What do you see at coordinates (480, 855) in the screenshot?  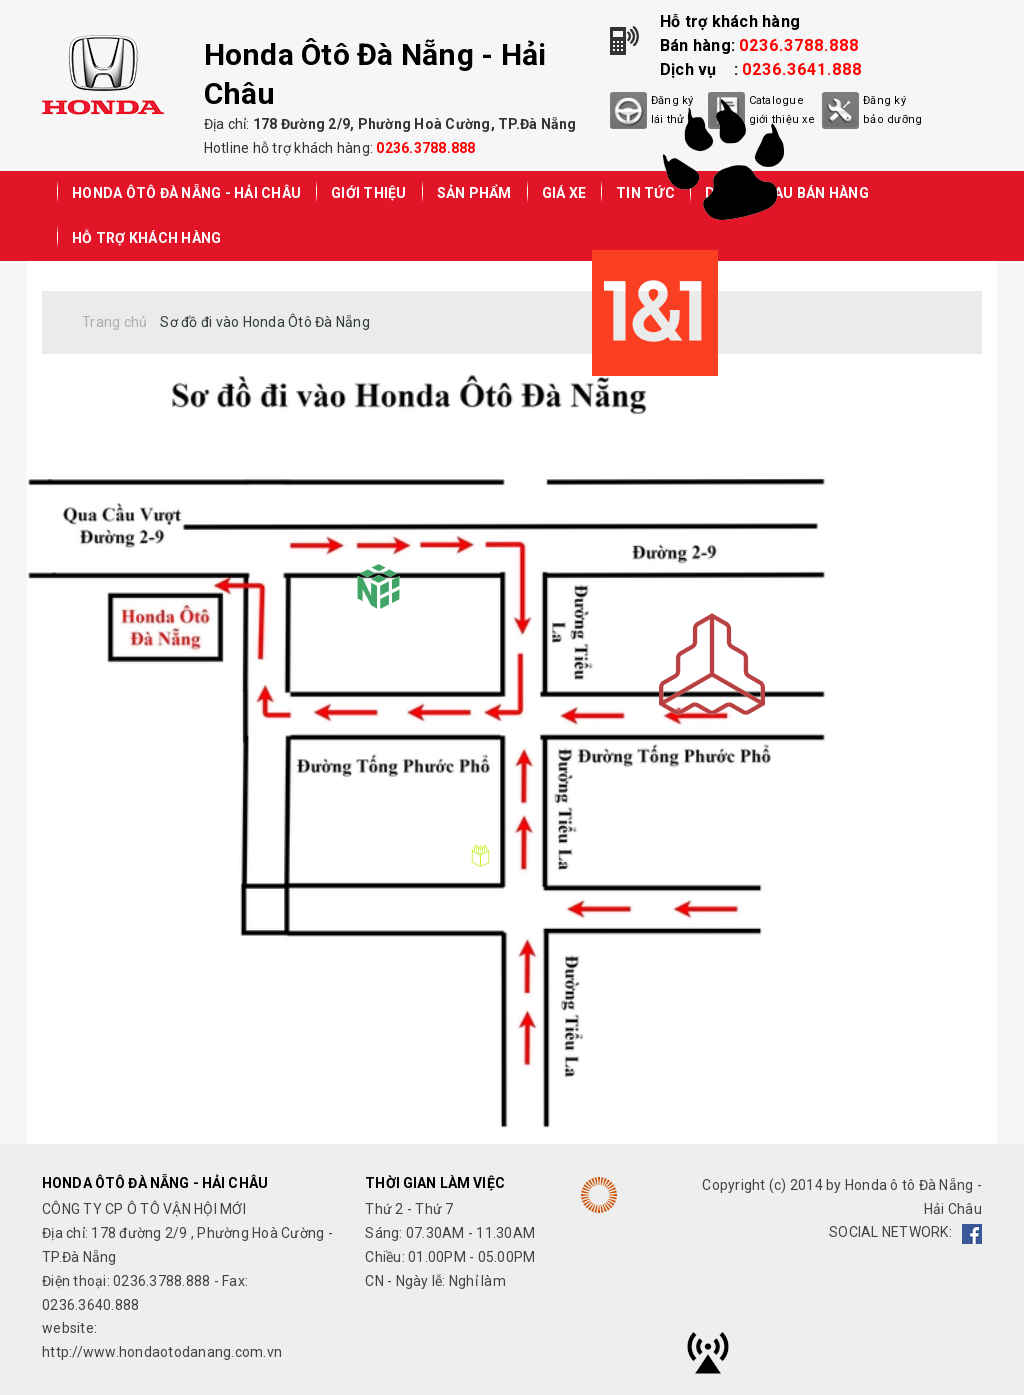 I see `open Penpot design application` at bounding box center [480, 855].